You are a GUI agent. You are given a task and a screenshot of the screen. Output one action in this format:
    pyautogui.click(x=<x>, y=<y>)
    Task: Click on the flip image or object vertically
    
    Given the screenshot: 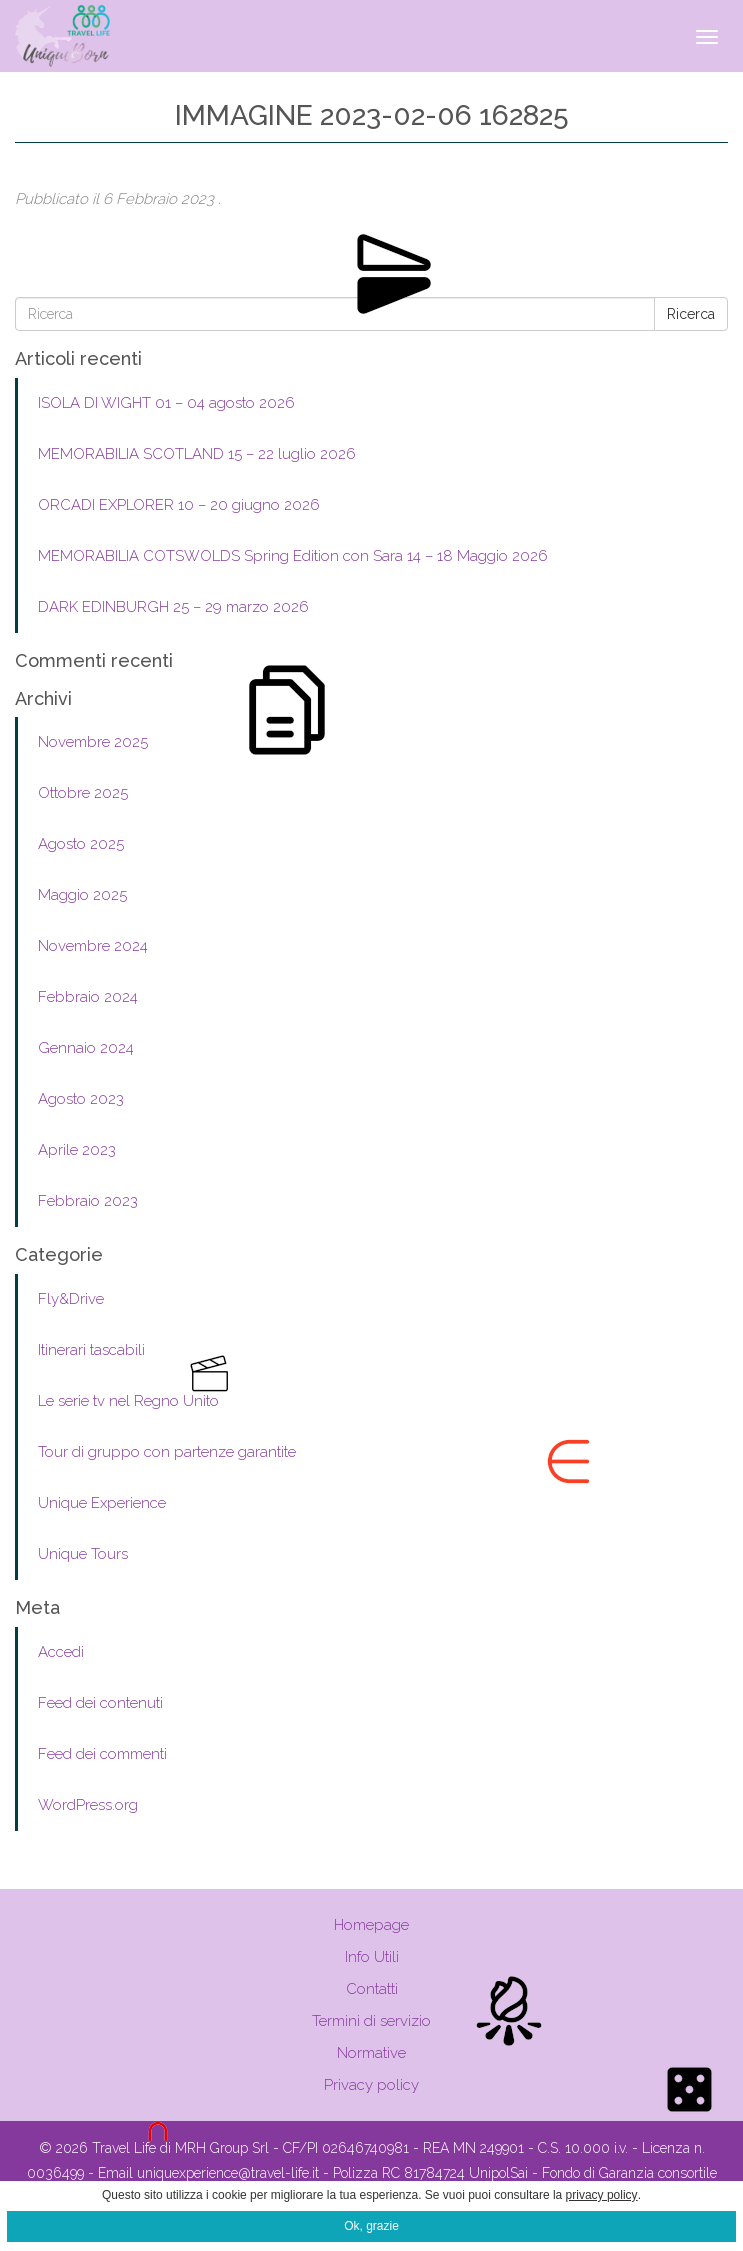 What is the action you would take?
    pyautogui.click(x=391, y=274)
    